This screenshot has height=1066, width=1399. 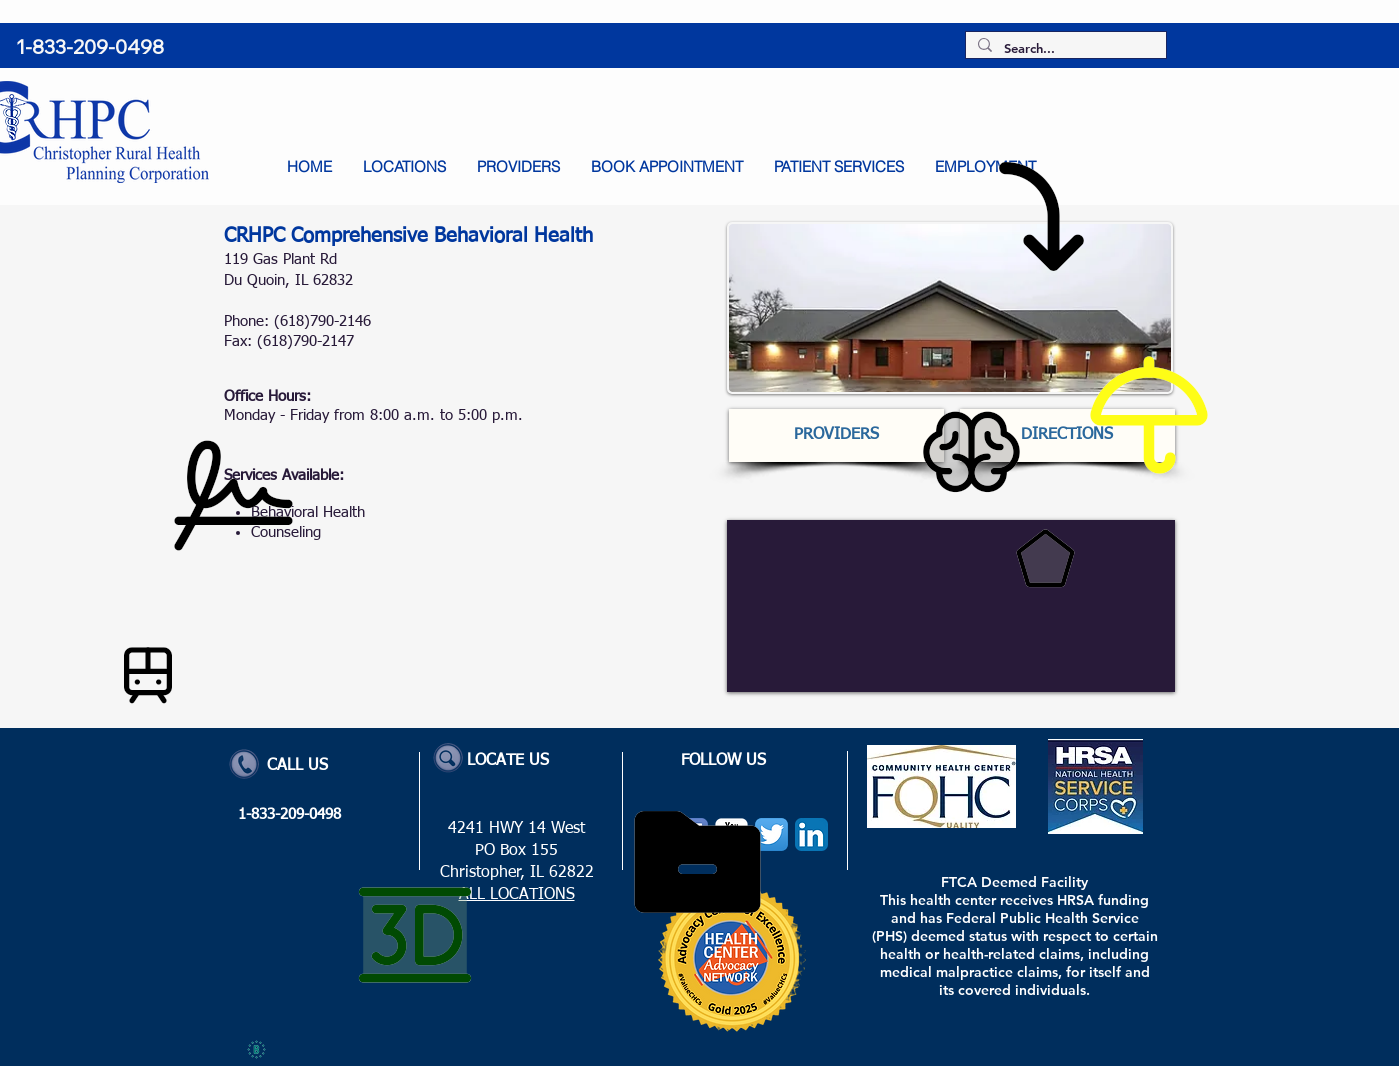 What do you see at coordinates (148, 674) in the screenshot?
I see `view tram or light rail transit options` at bounding box center [148, 674].